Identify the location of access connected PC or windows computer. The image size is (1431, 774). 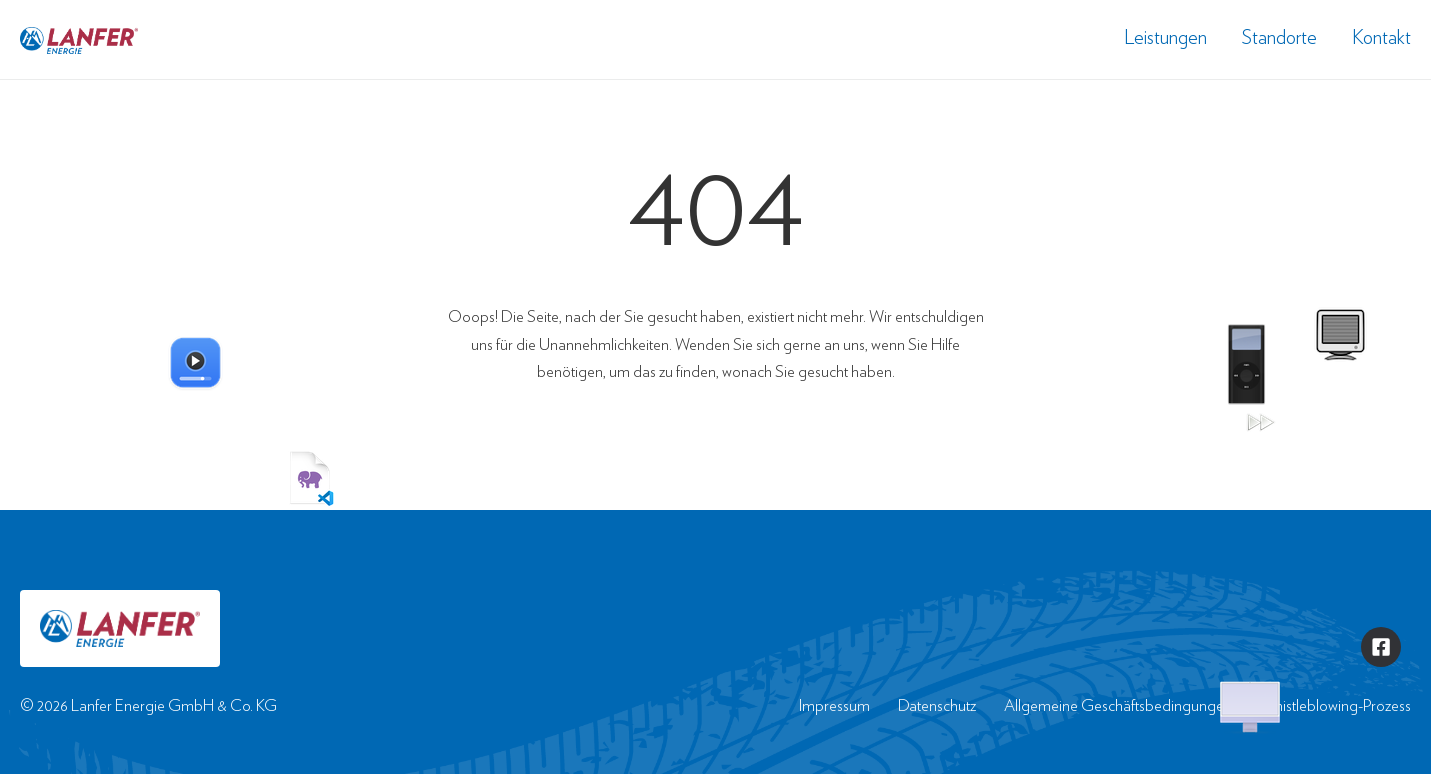
(1340, 334).